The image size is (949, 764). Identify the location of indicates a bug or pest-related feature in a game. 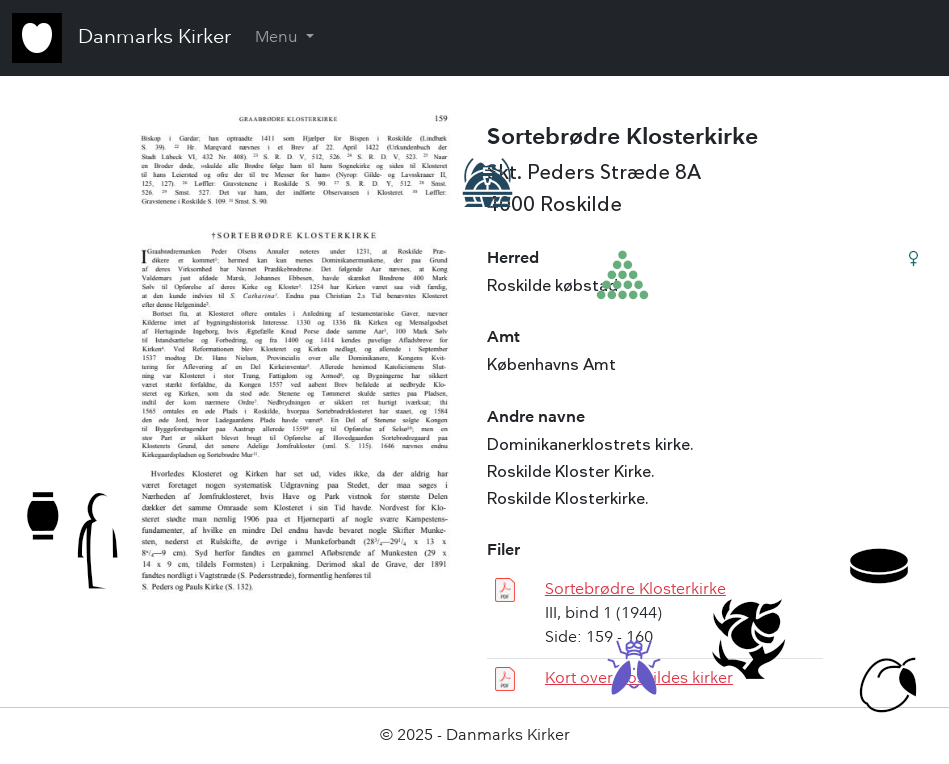
(634, 667).